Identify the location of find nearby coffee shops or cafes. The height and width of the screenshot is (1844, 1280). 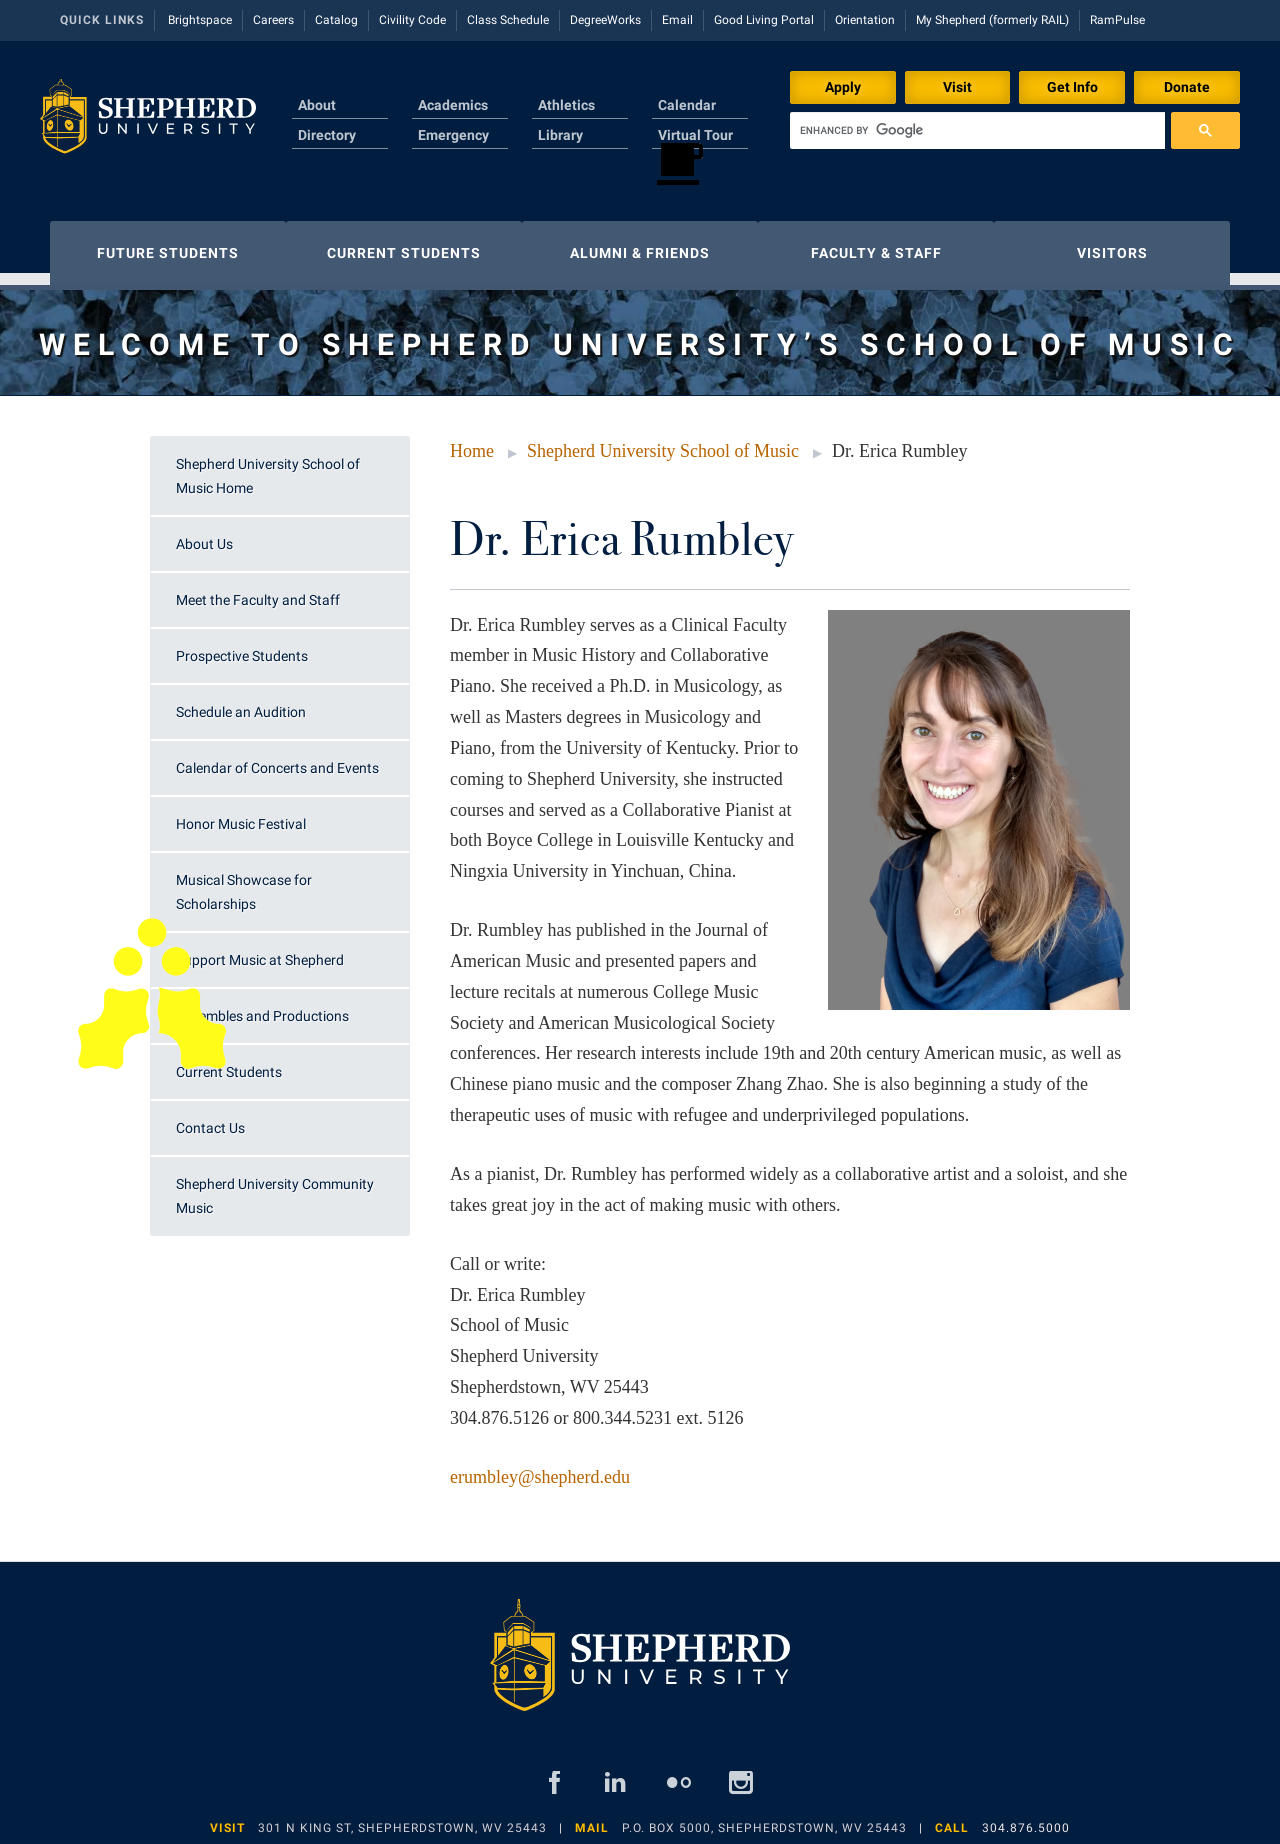
(680, 164).